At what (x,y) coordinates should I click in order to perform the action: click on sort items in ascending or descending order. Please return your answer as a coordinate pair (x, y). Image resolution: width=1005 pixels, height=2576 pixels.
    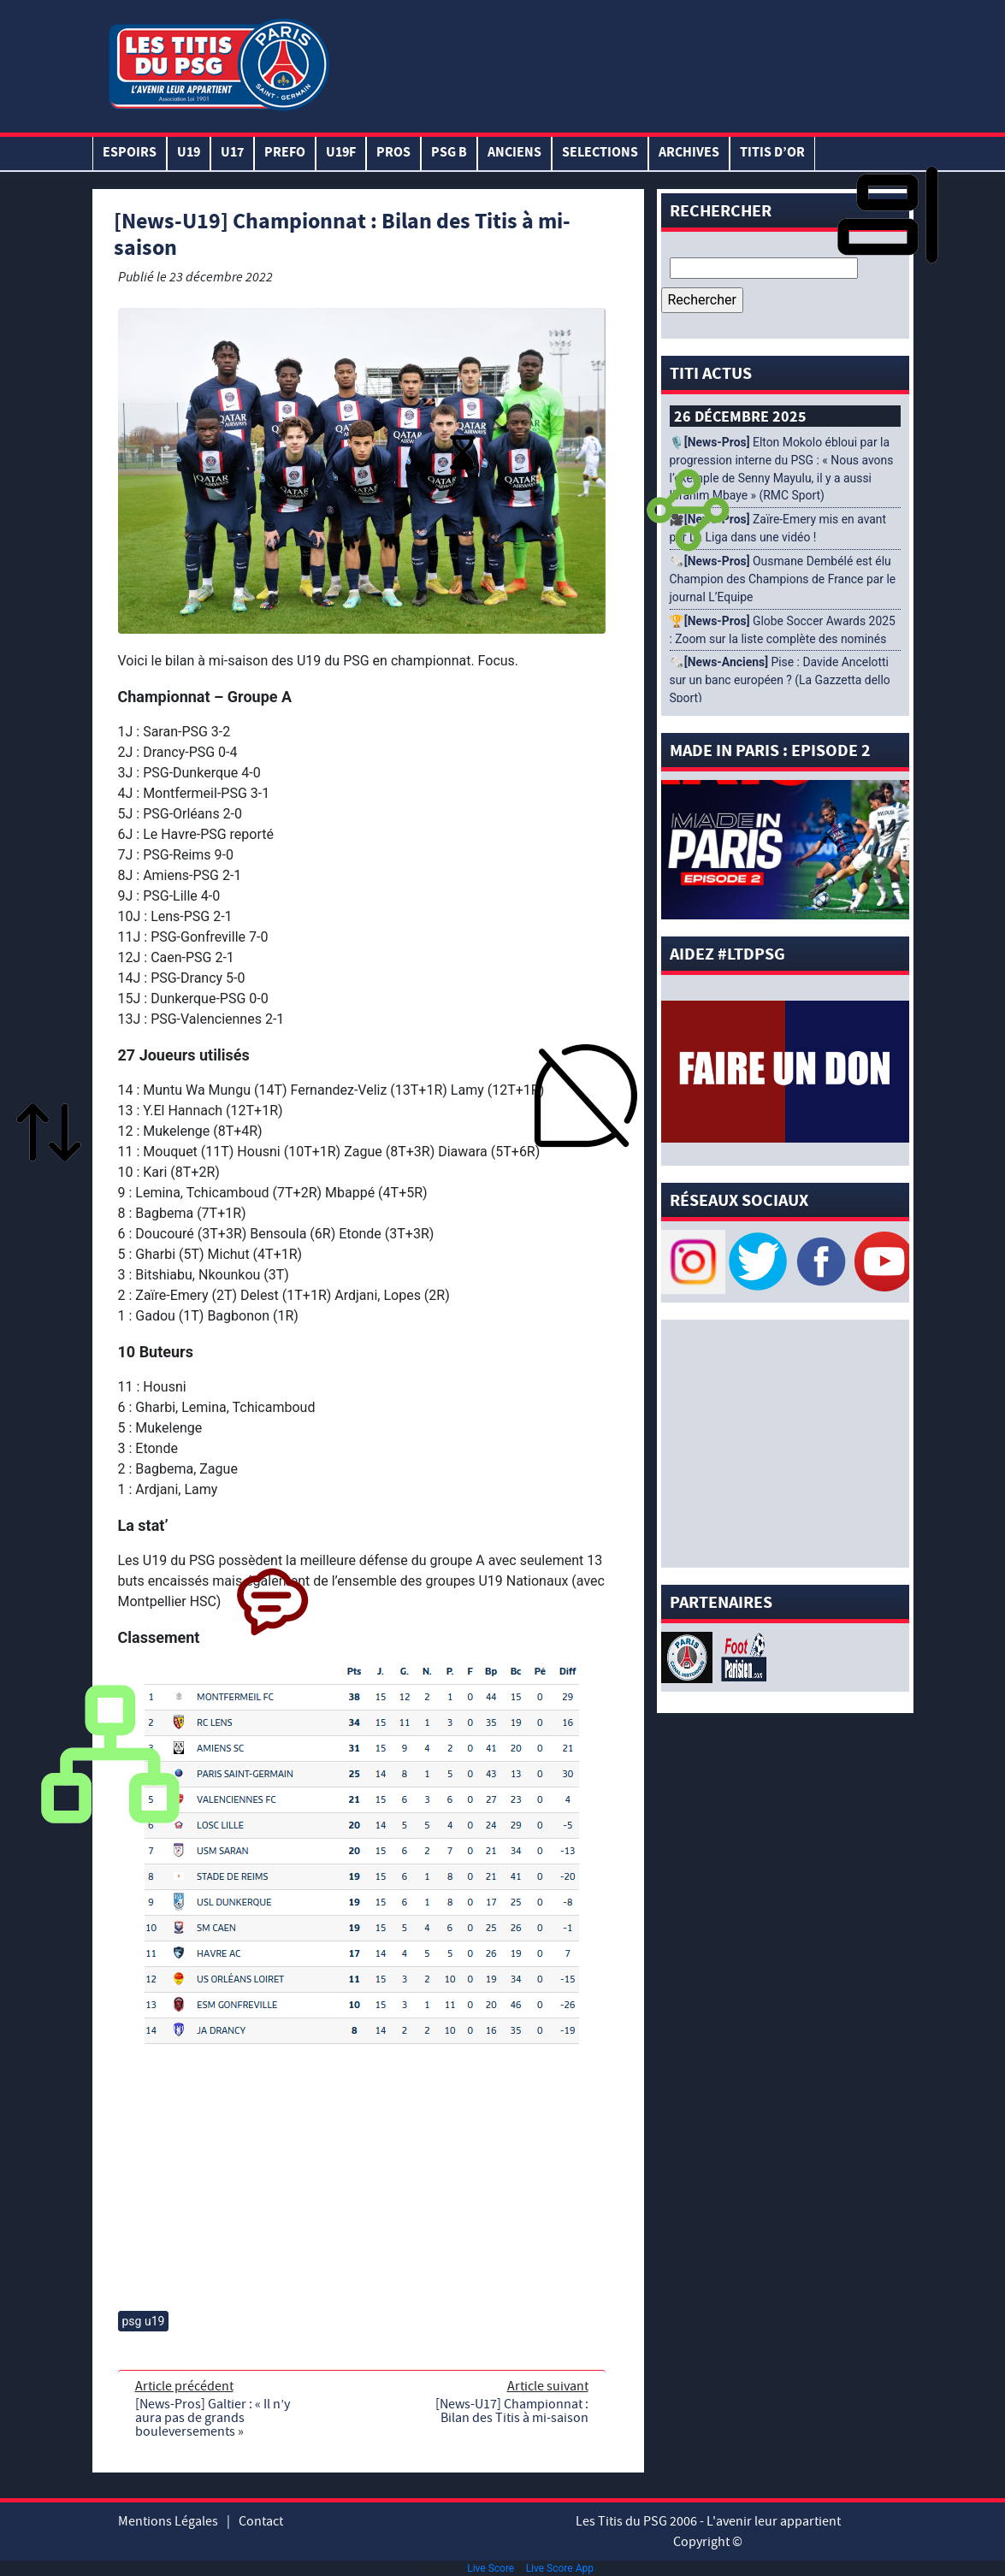
    Looking at the image, I should click on (49, 1132).